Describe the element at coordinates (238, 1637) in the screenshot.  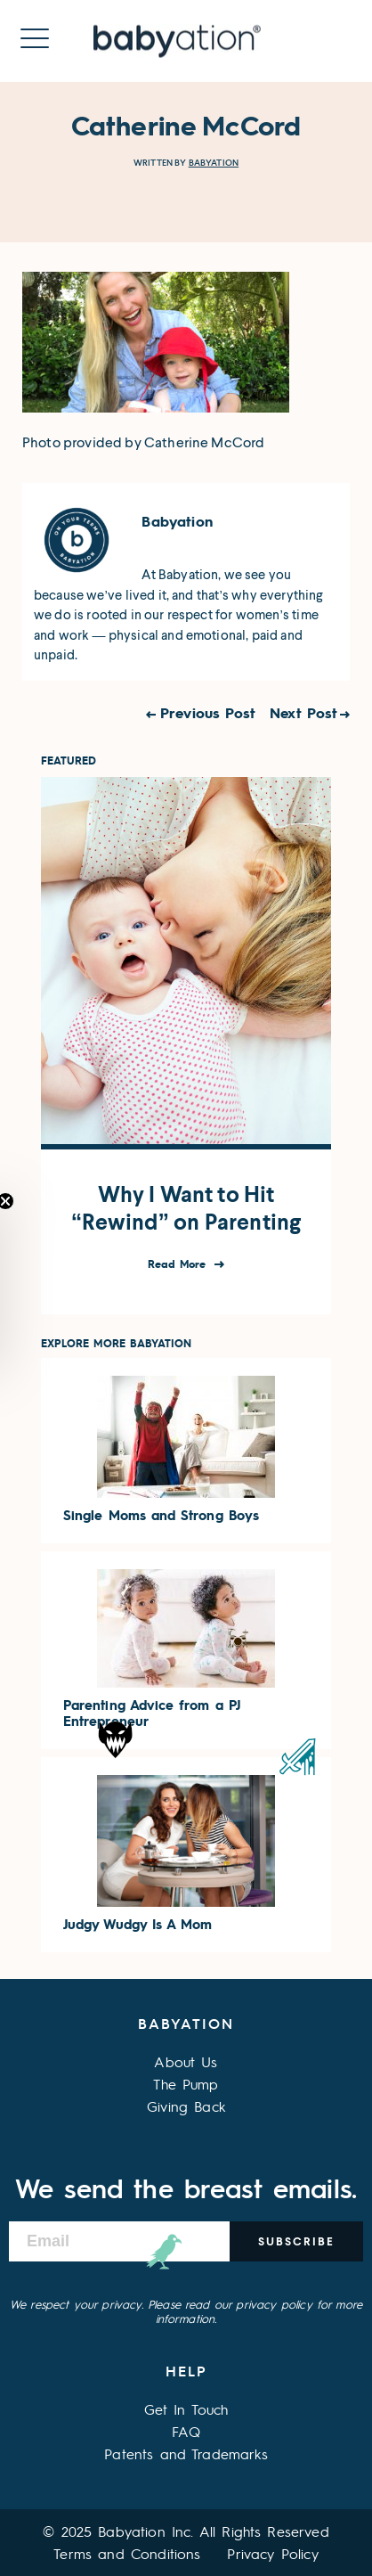
I see `access drum or percussion instruments` at that location.